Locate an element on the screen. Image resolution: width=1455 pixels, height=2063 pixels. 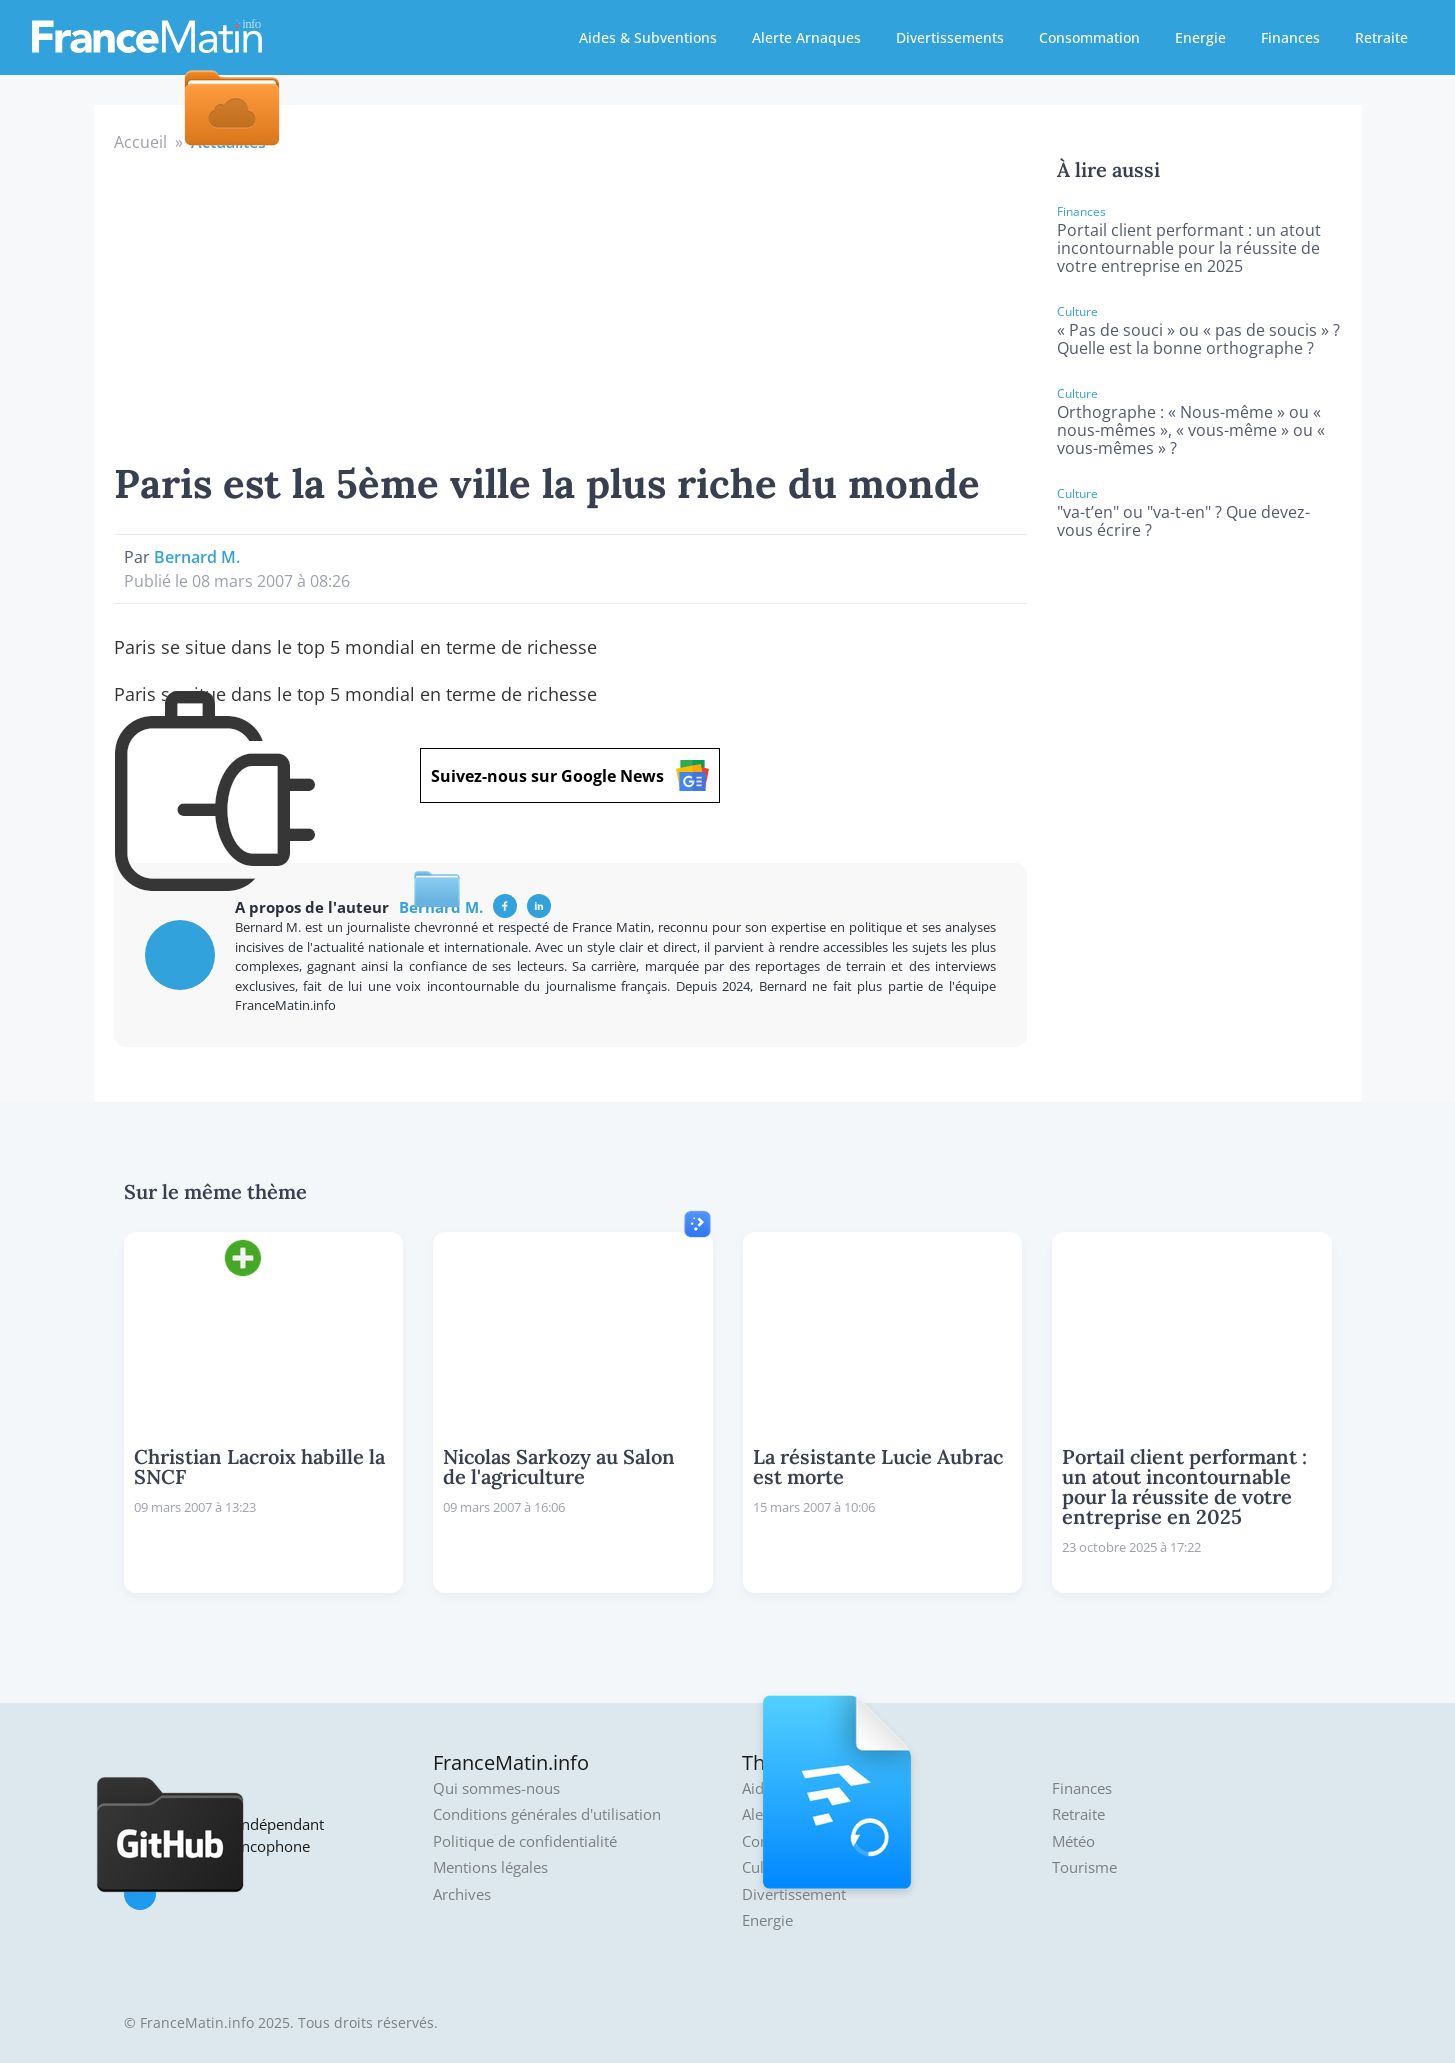
a sketchbook or sketch file associated with wine/windows compatibility layer is located at coordinates (837, 1796).